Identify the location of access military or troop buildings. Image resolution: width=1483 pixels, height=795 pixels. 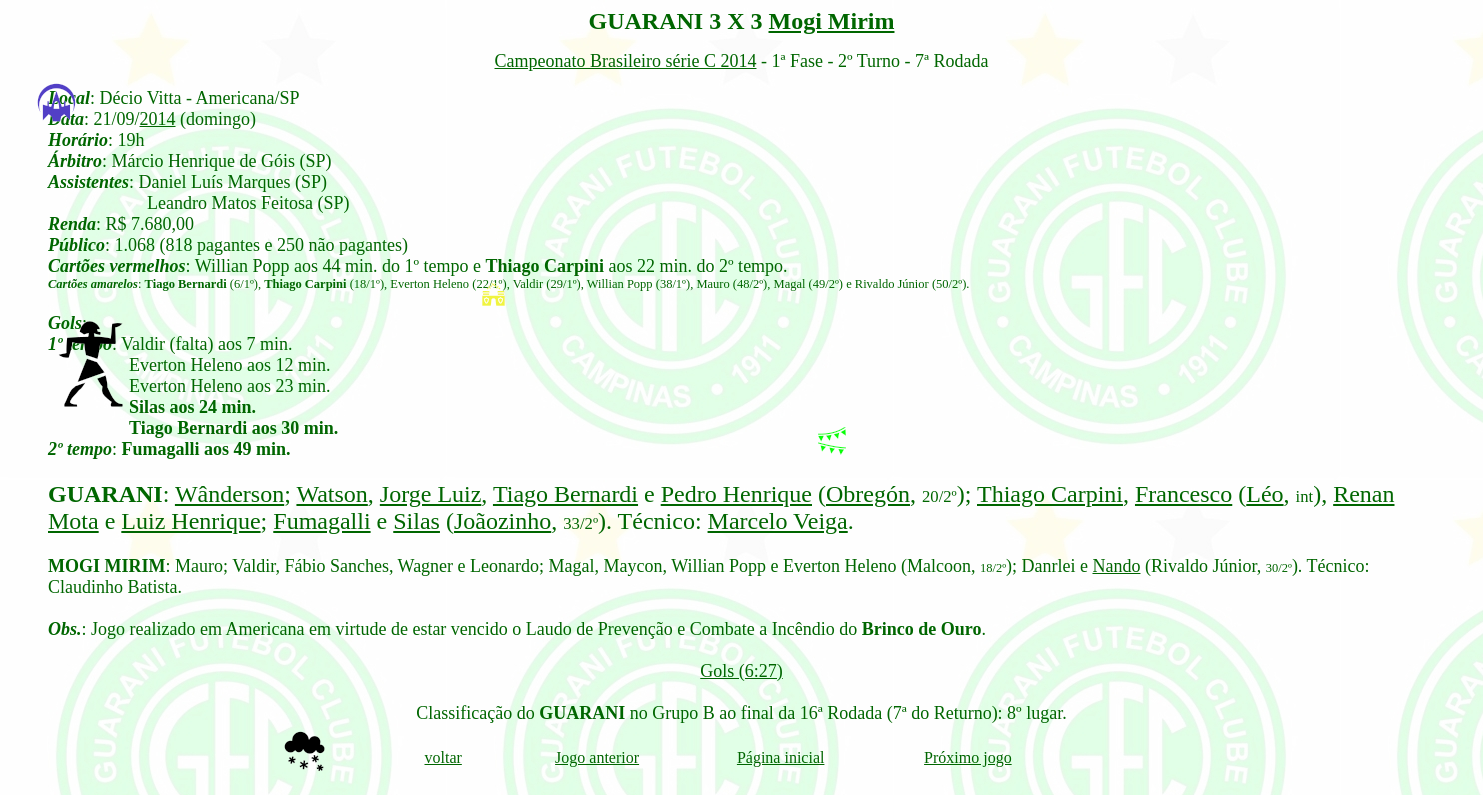
(493, 294).